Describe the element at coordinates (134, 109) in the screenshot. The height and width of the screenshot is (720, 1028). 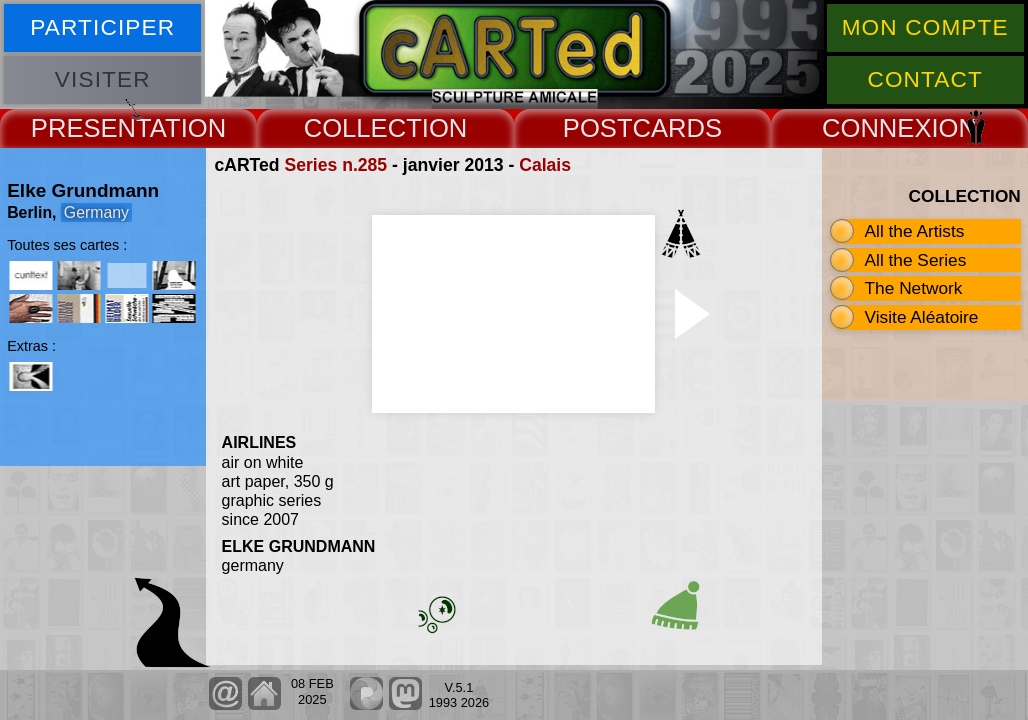
I see `metal detector tool or feature` at that location.